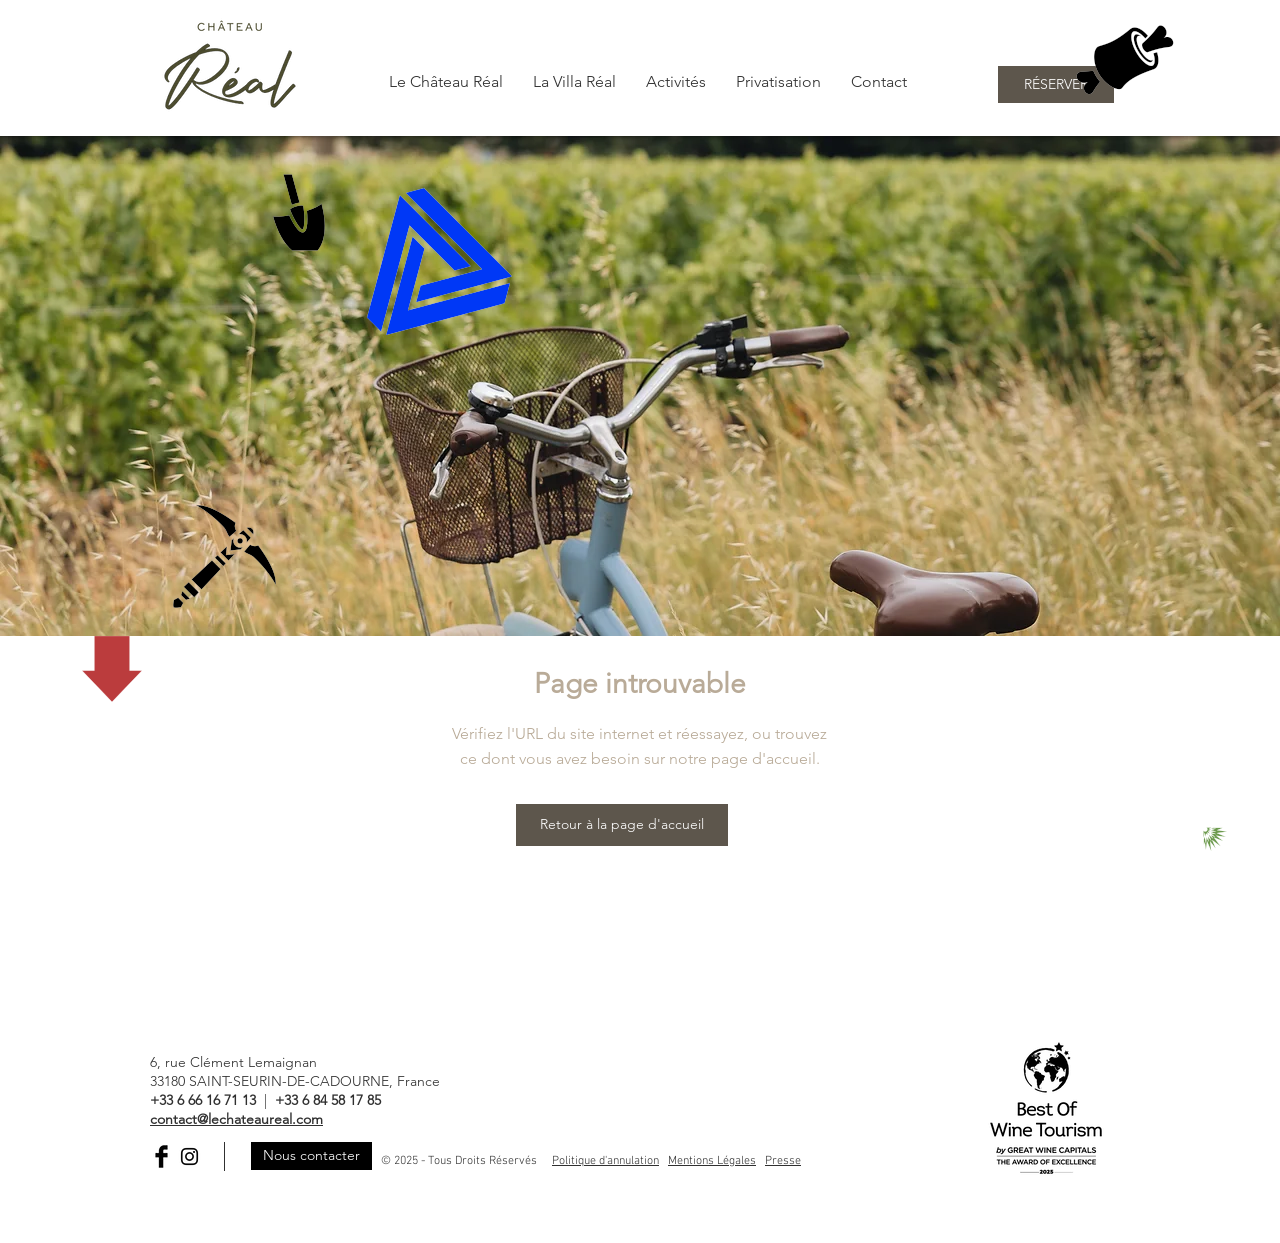  I want to click on download a file or content, so click(112, 669).